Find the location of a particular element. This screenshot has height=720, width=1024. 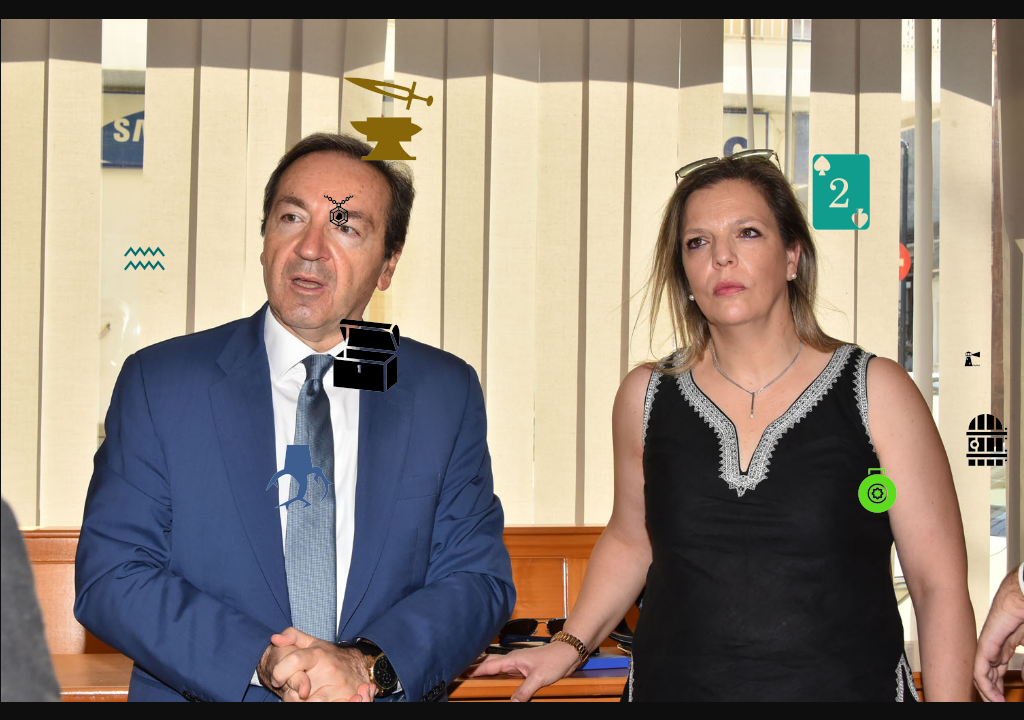

represents the aquarius zodiac sign is located at coordinates (144, 258).